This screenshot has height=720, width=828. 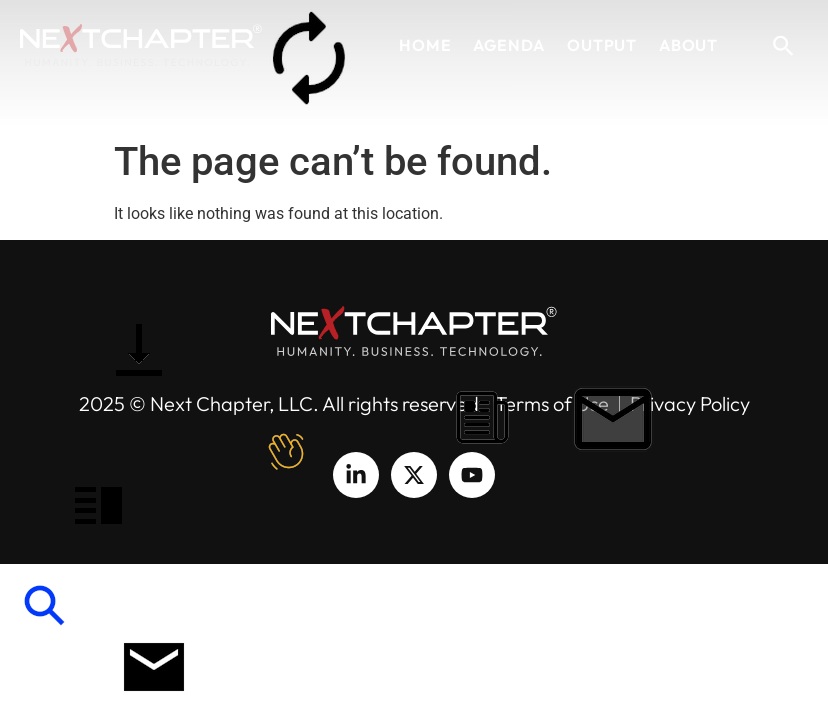 What do you see at coordinates (139, 350) in the screenshot?
I see `align content to the bottom of a container` at bounding box center [139, 350].